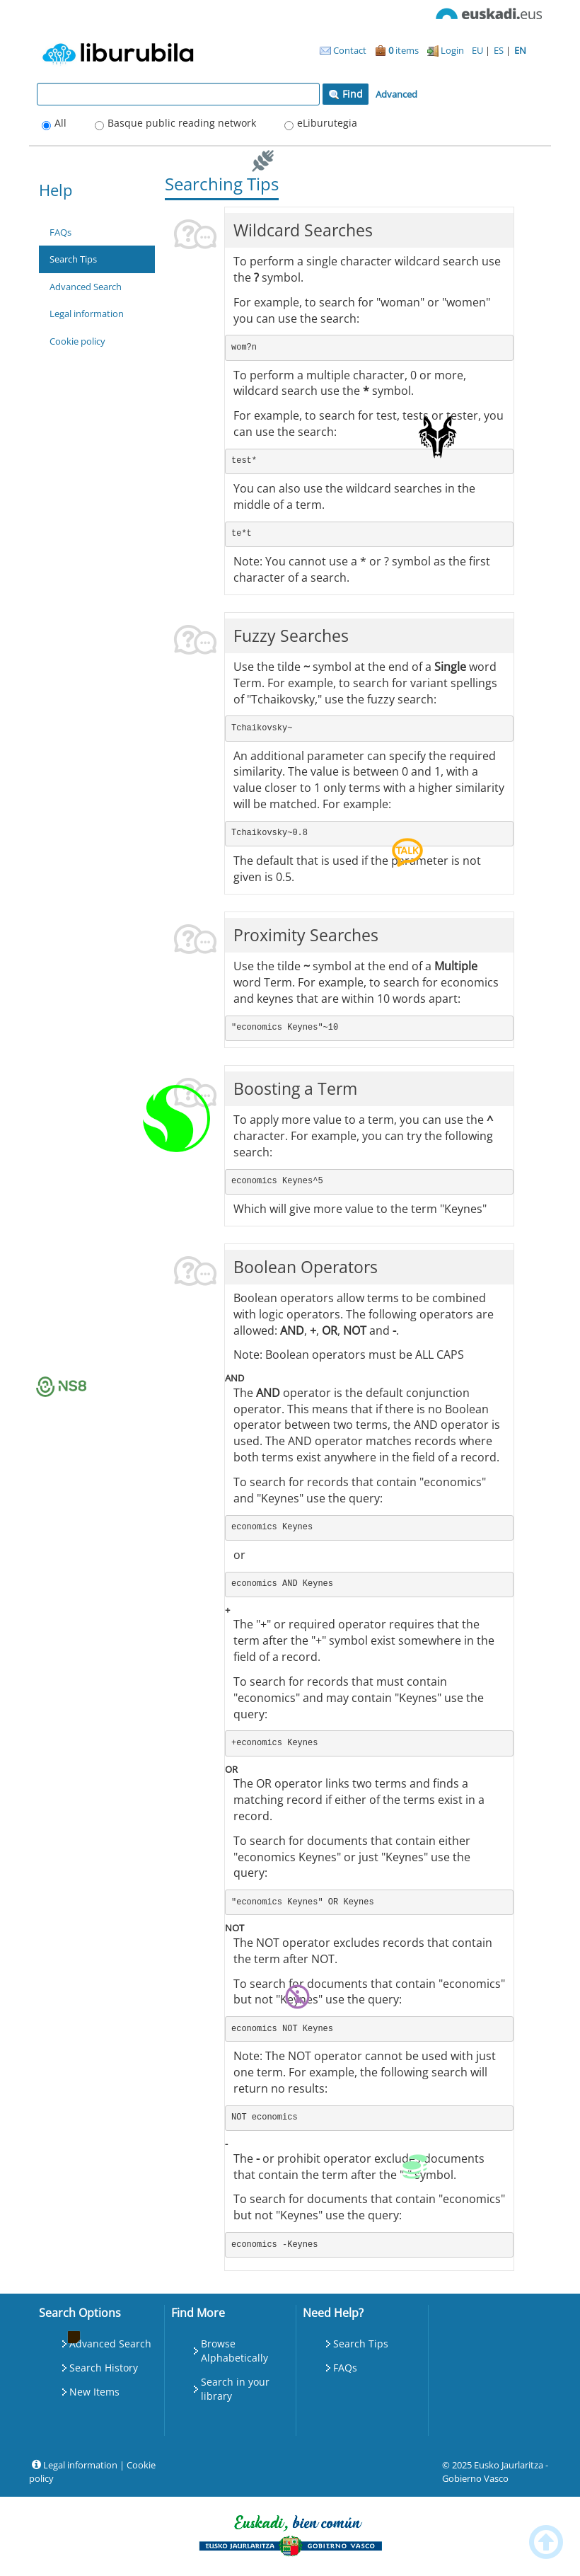 The width and height of the screenshot is (580, 2576). Describe the element at coordinates (176, 1118) in the screenshot. I see `Qualcomm Snapdragon brand logo` at that location.